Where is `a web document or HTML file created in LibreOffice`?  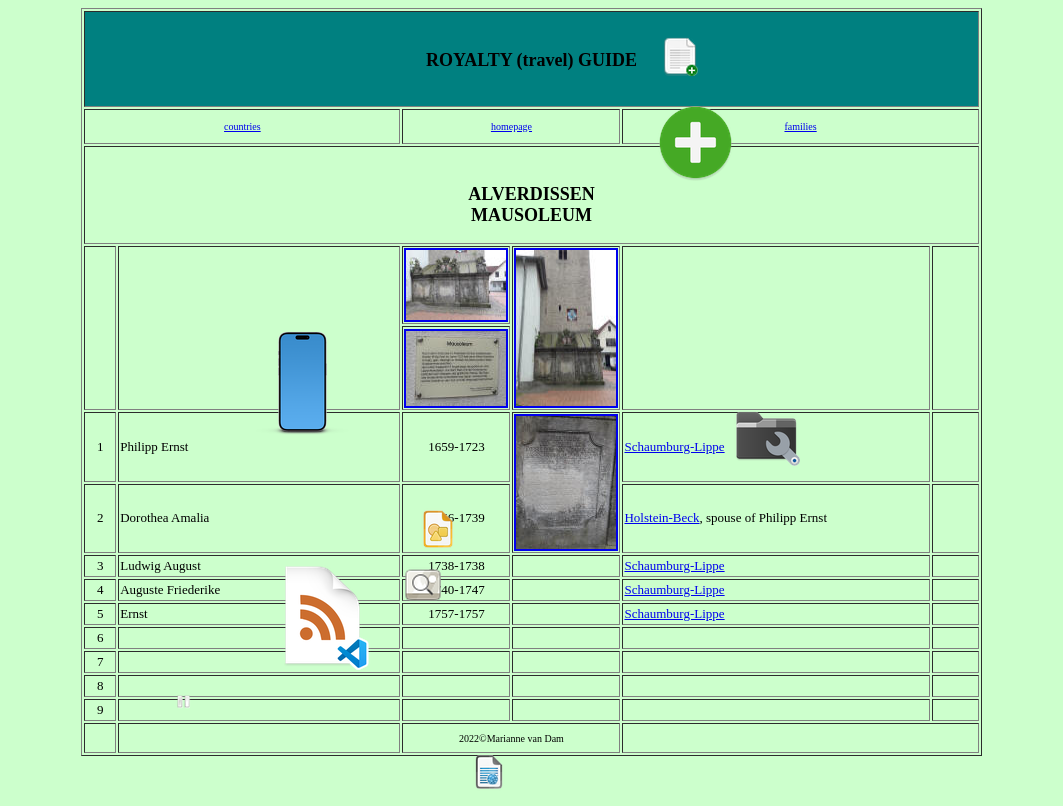 a web document or HTML file created in LibreOffice is located at coordinates (489, 772).